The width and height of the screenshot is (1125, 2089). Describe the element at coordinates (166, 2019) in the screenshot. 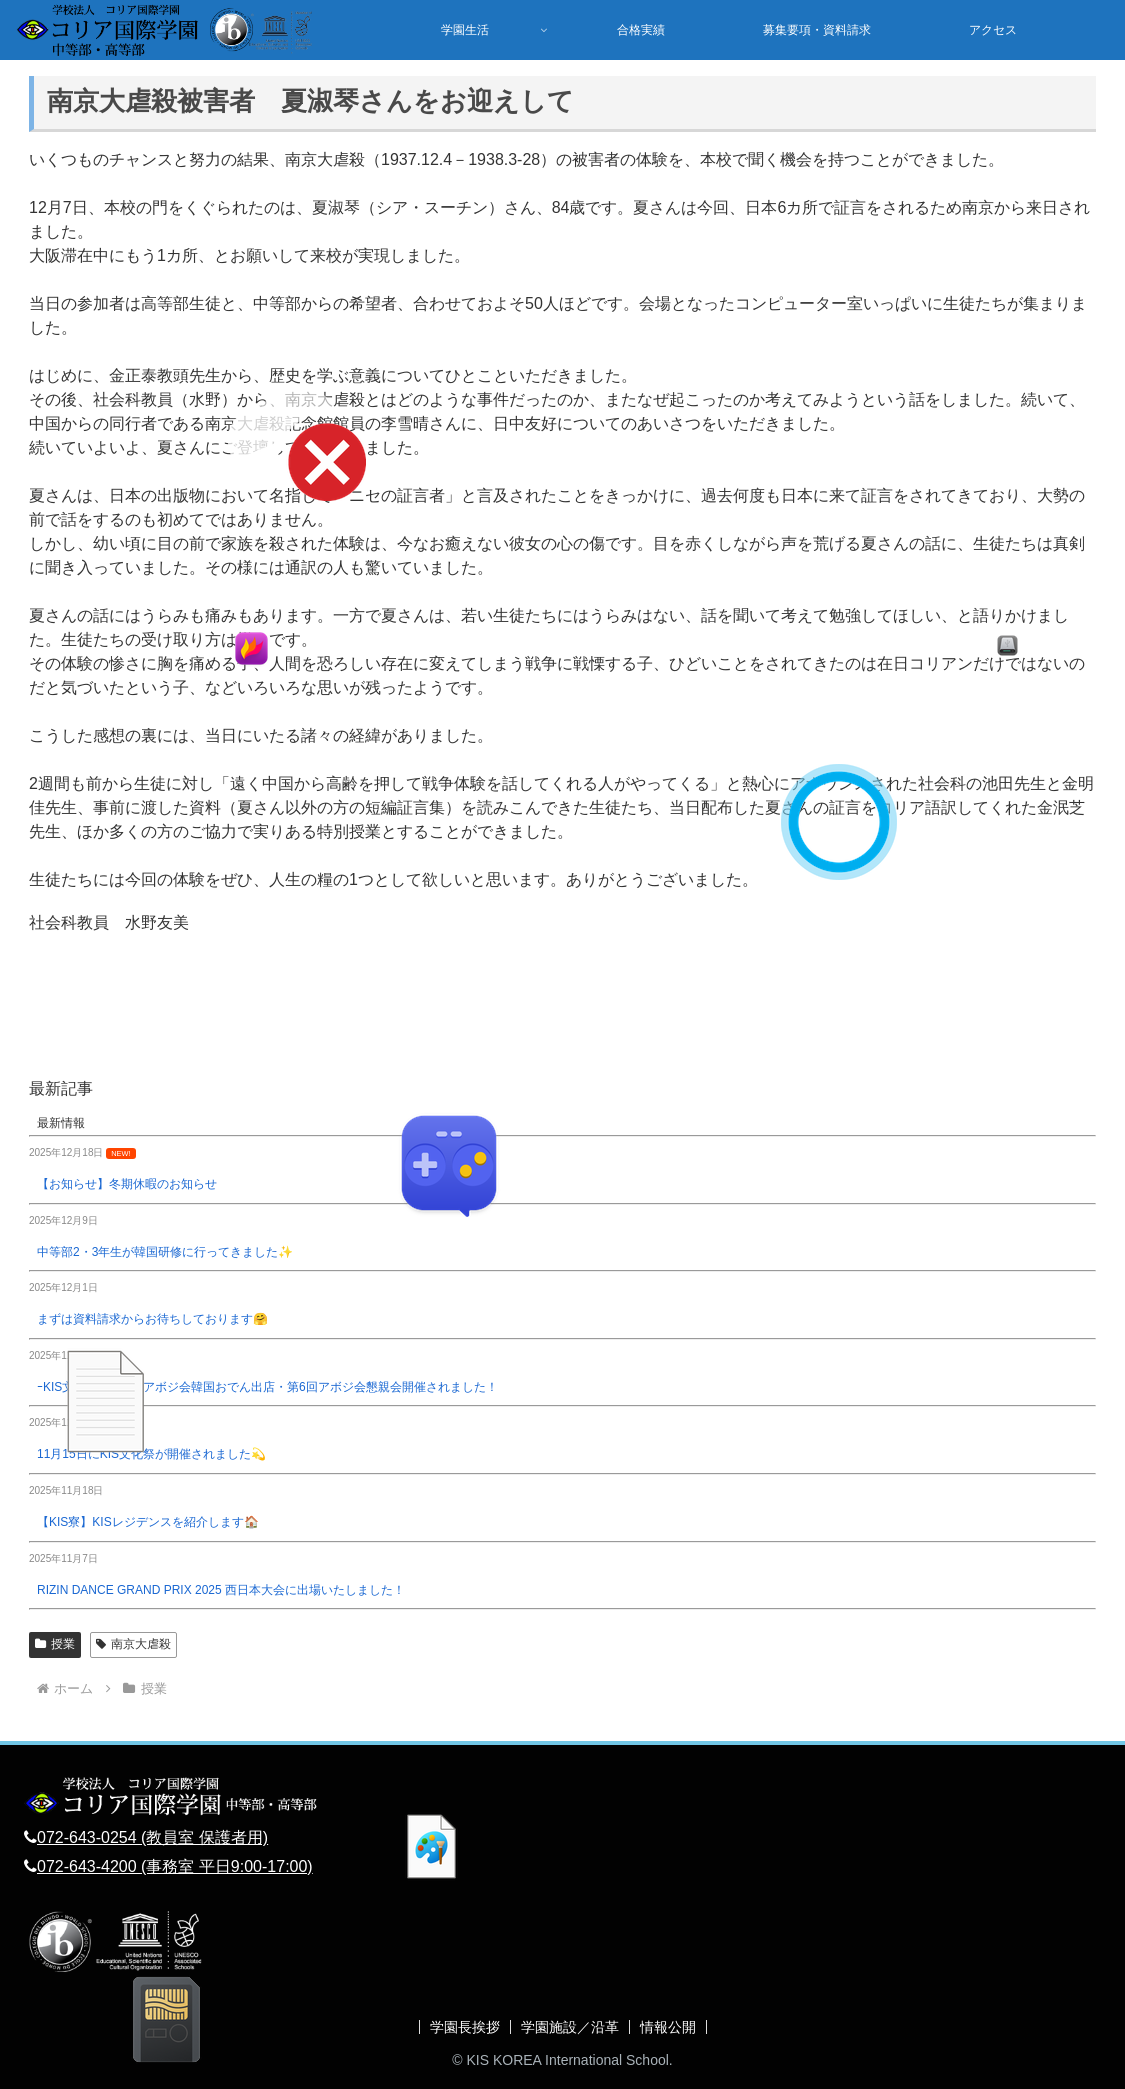

I see `access flash memory or SD card storage` at that location.